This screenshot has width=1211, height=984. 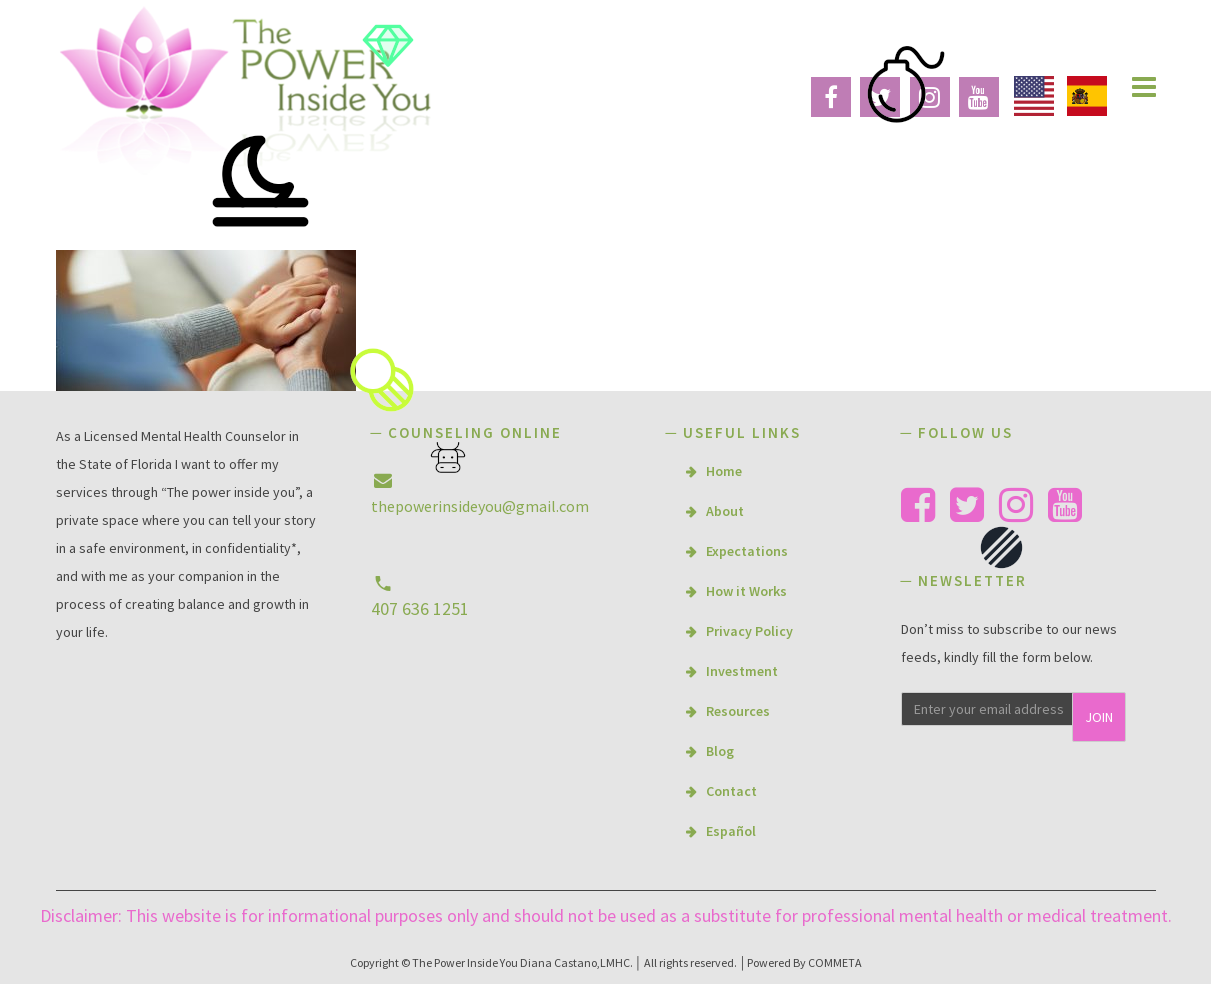 What do you see at coordinates (448, 458) in the screenshot?
I see `access farm or agricultural features` at bounding box center [448, 458].